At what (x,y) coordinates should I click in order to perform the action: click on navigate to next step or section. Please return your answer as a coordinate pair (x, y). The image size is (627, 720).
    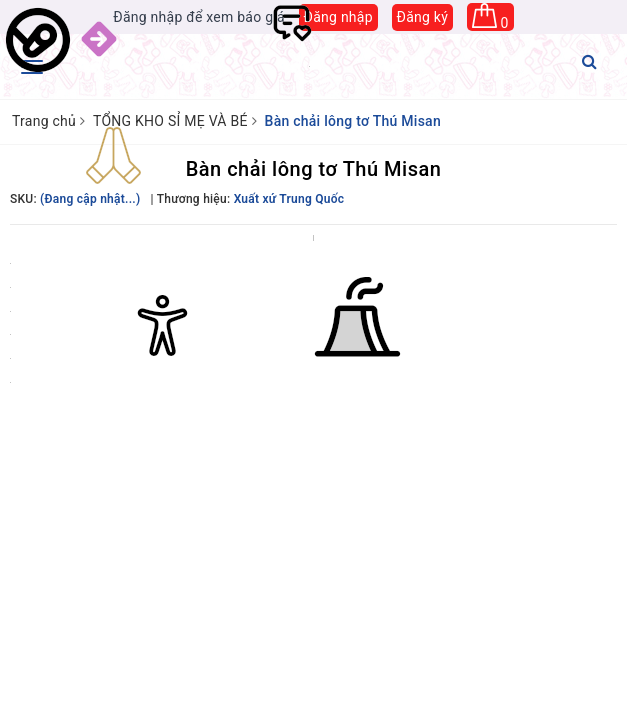
    Looking at the image, I should click on (99, 39).